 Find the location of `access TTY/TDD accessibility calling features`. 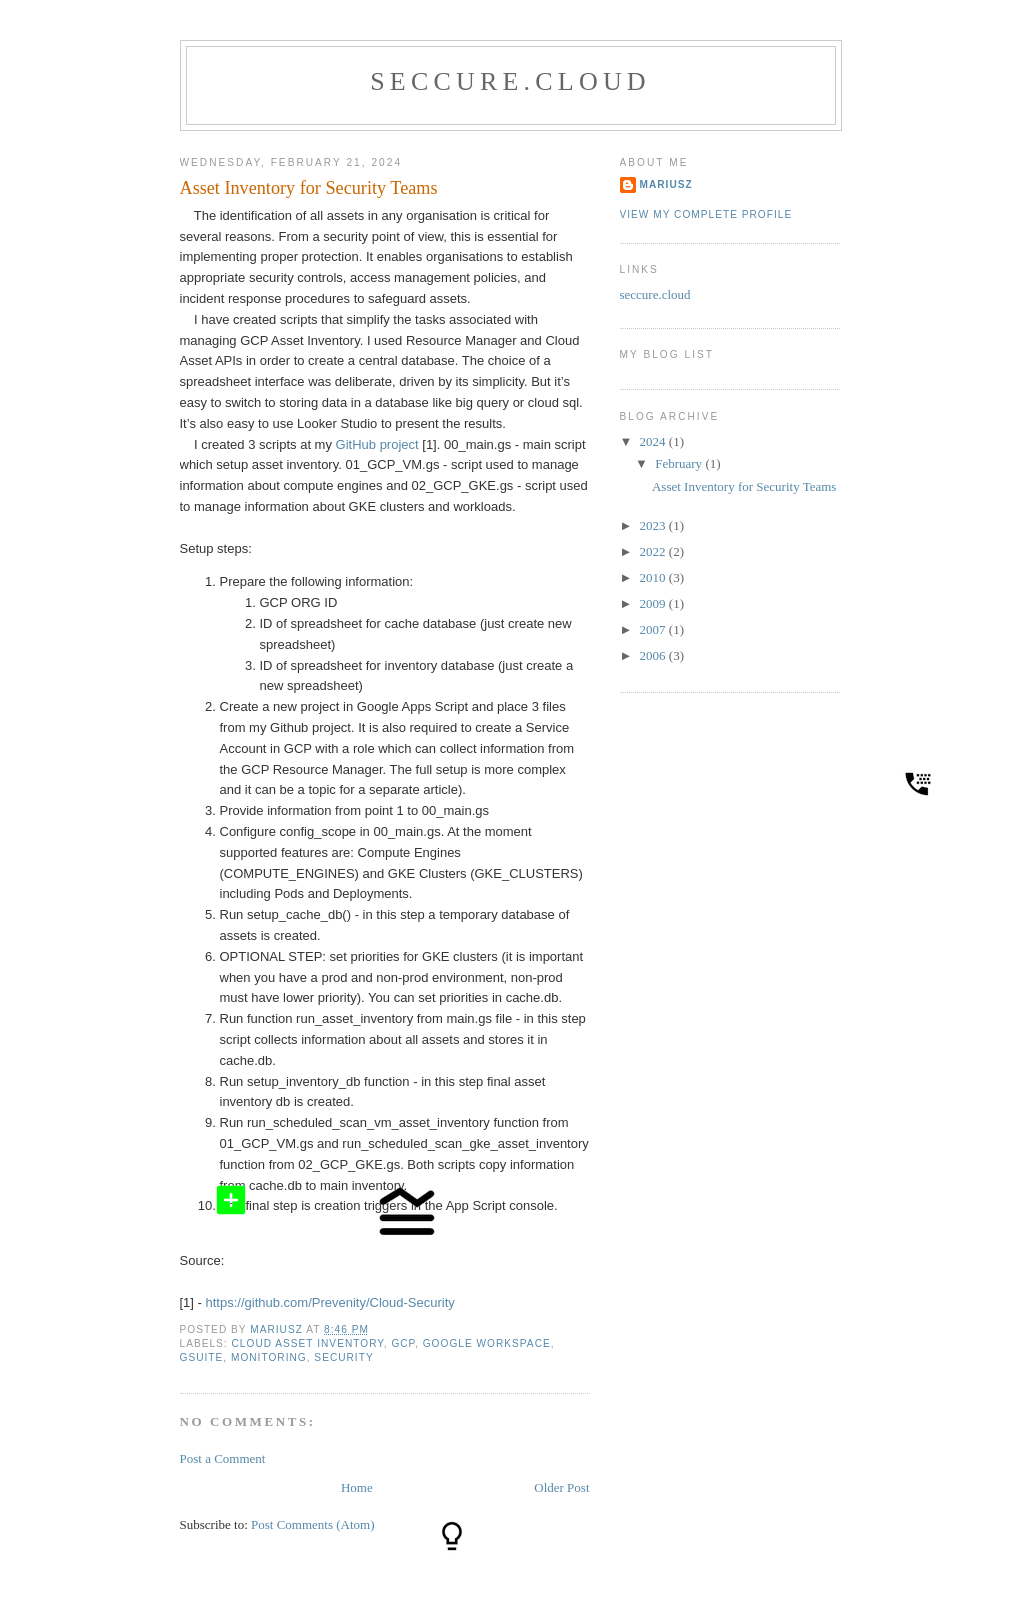

access TTY/TDD accessibility calling features is located at coordinates (918, 784).